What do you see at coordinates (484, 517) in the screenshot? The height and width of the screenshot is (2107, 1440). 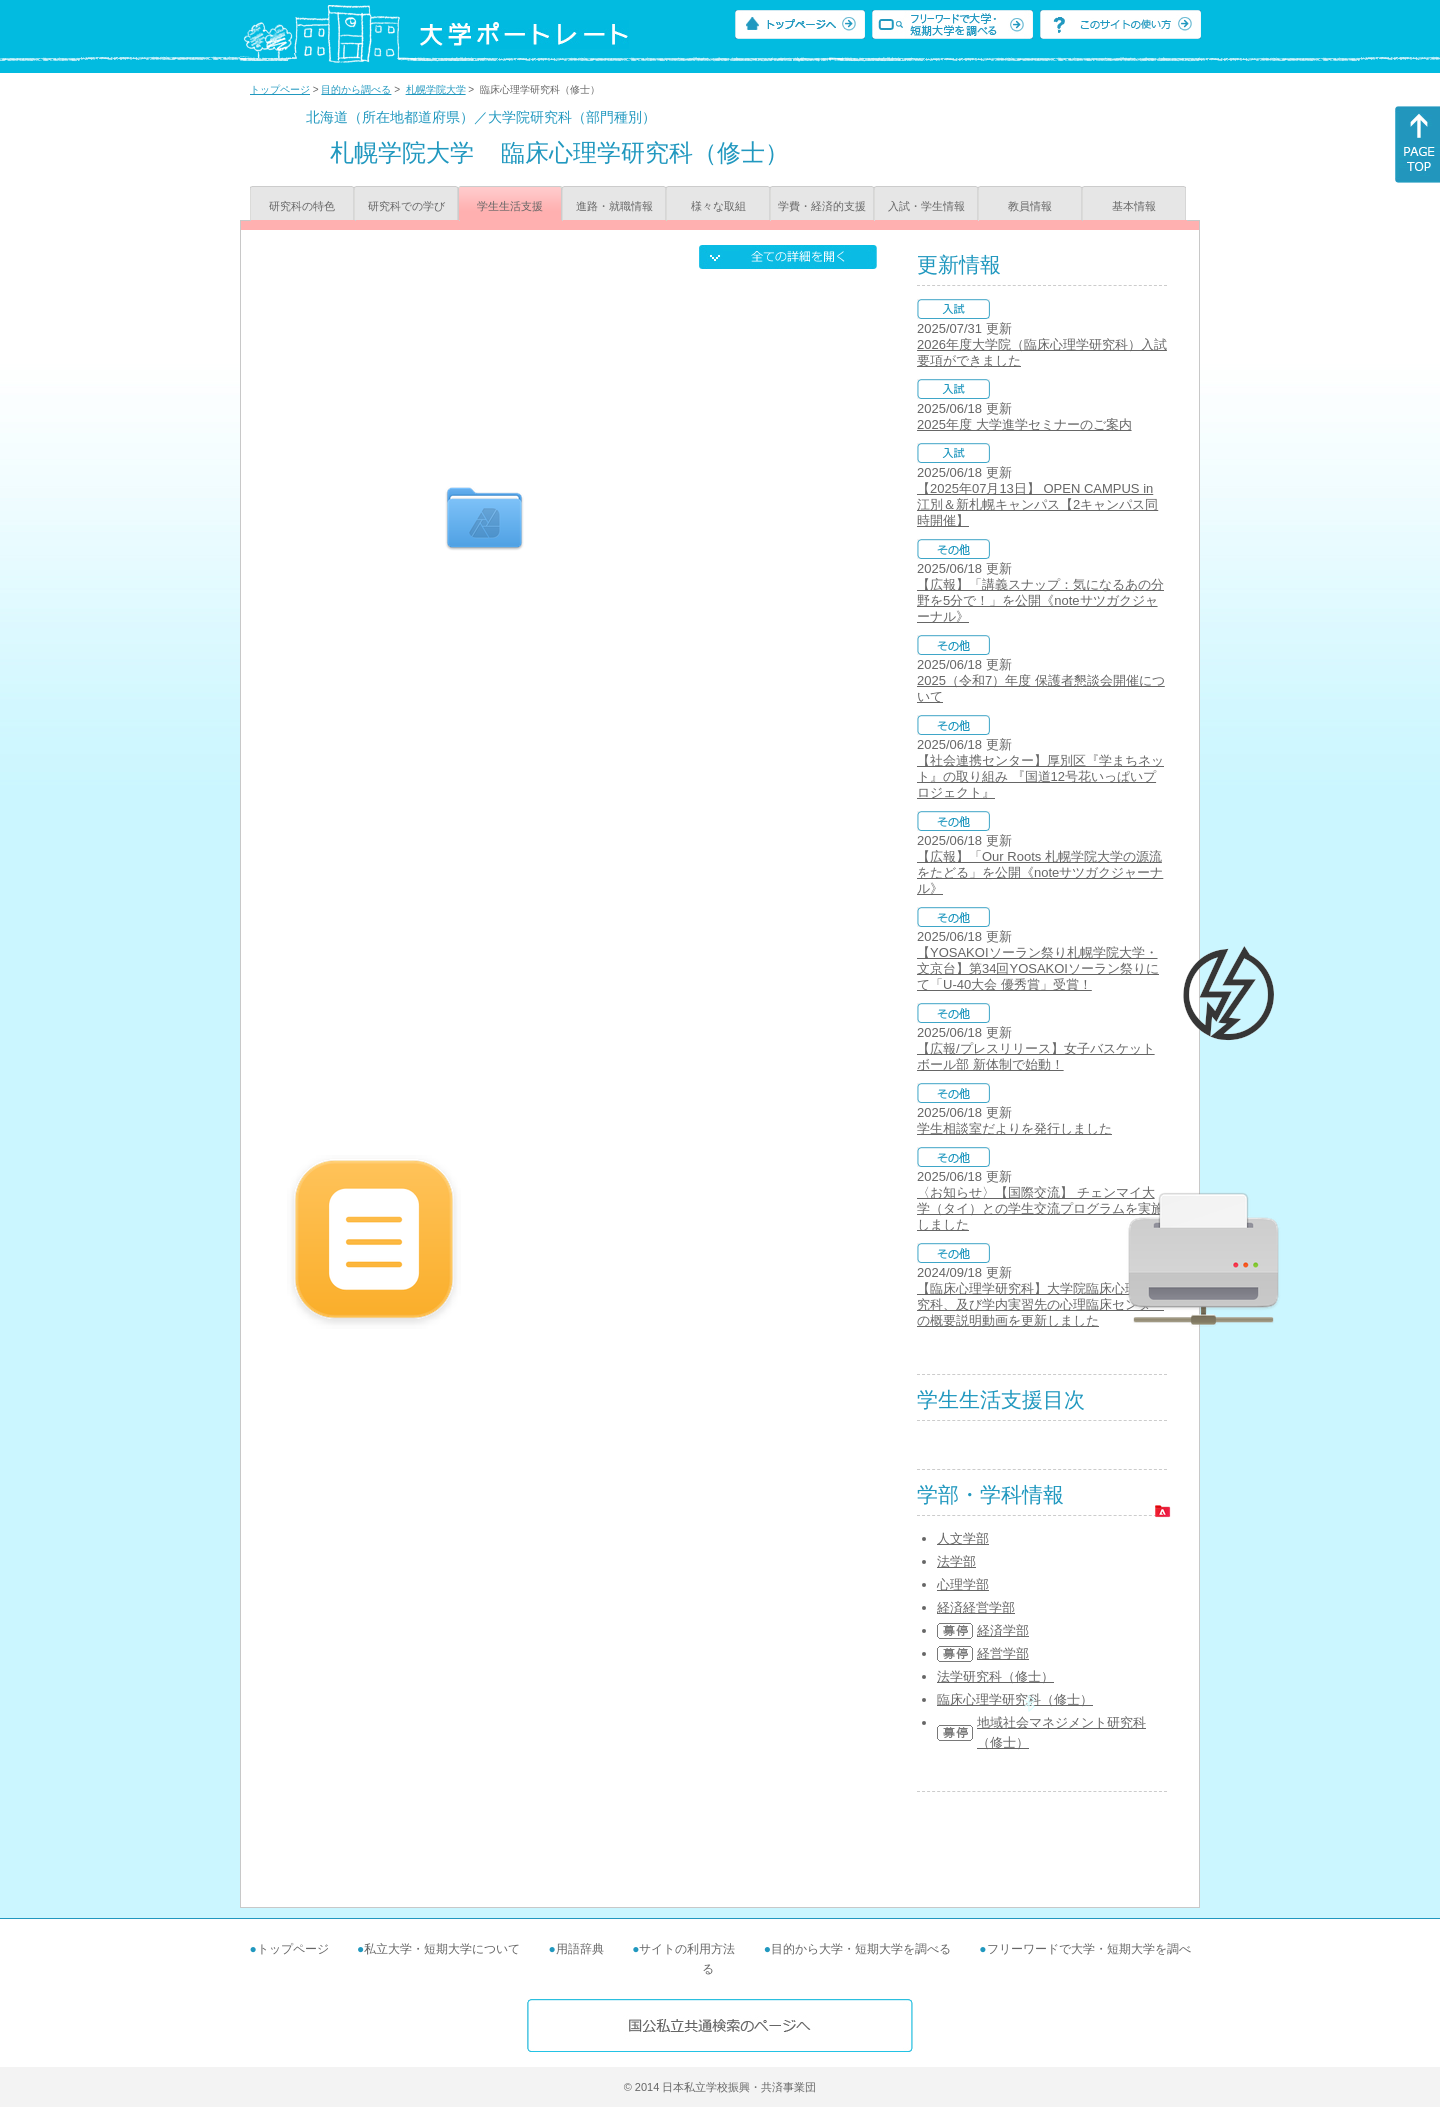 I see `open Affinity Photo project folder` at bounding box center [484, 517].